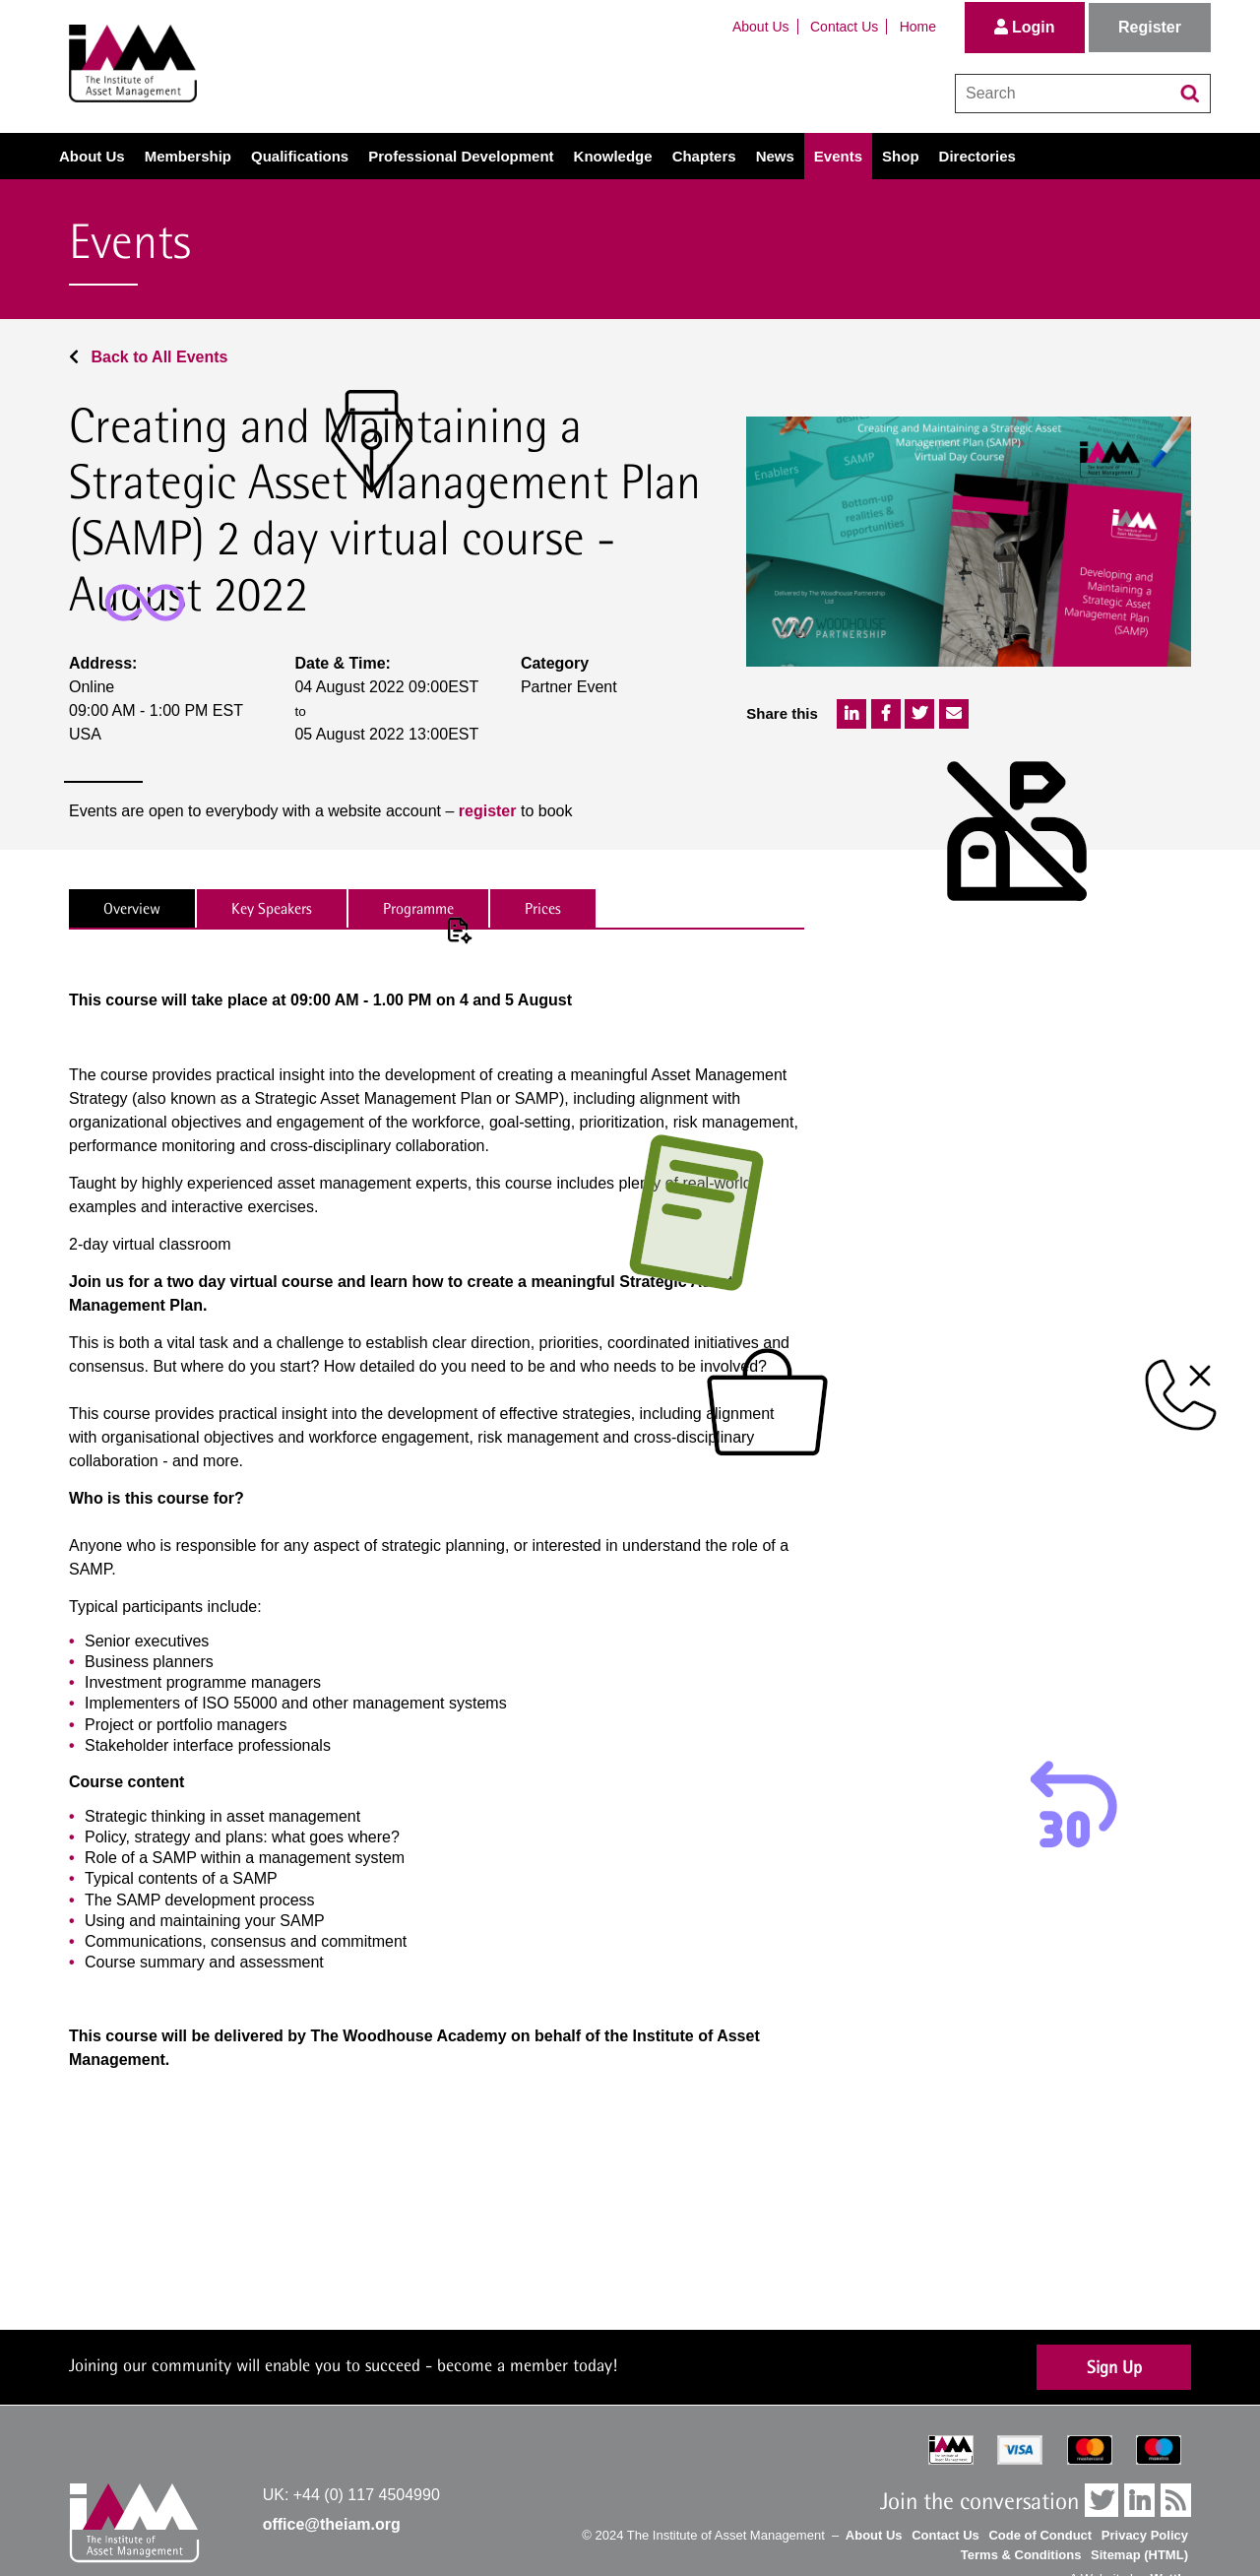  I want to click on end or decline a phone call, so click(1182, 1393).